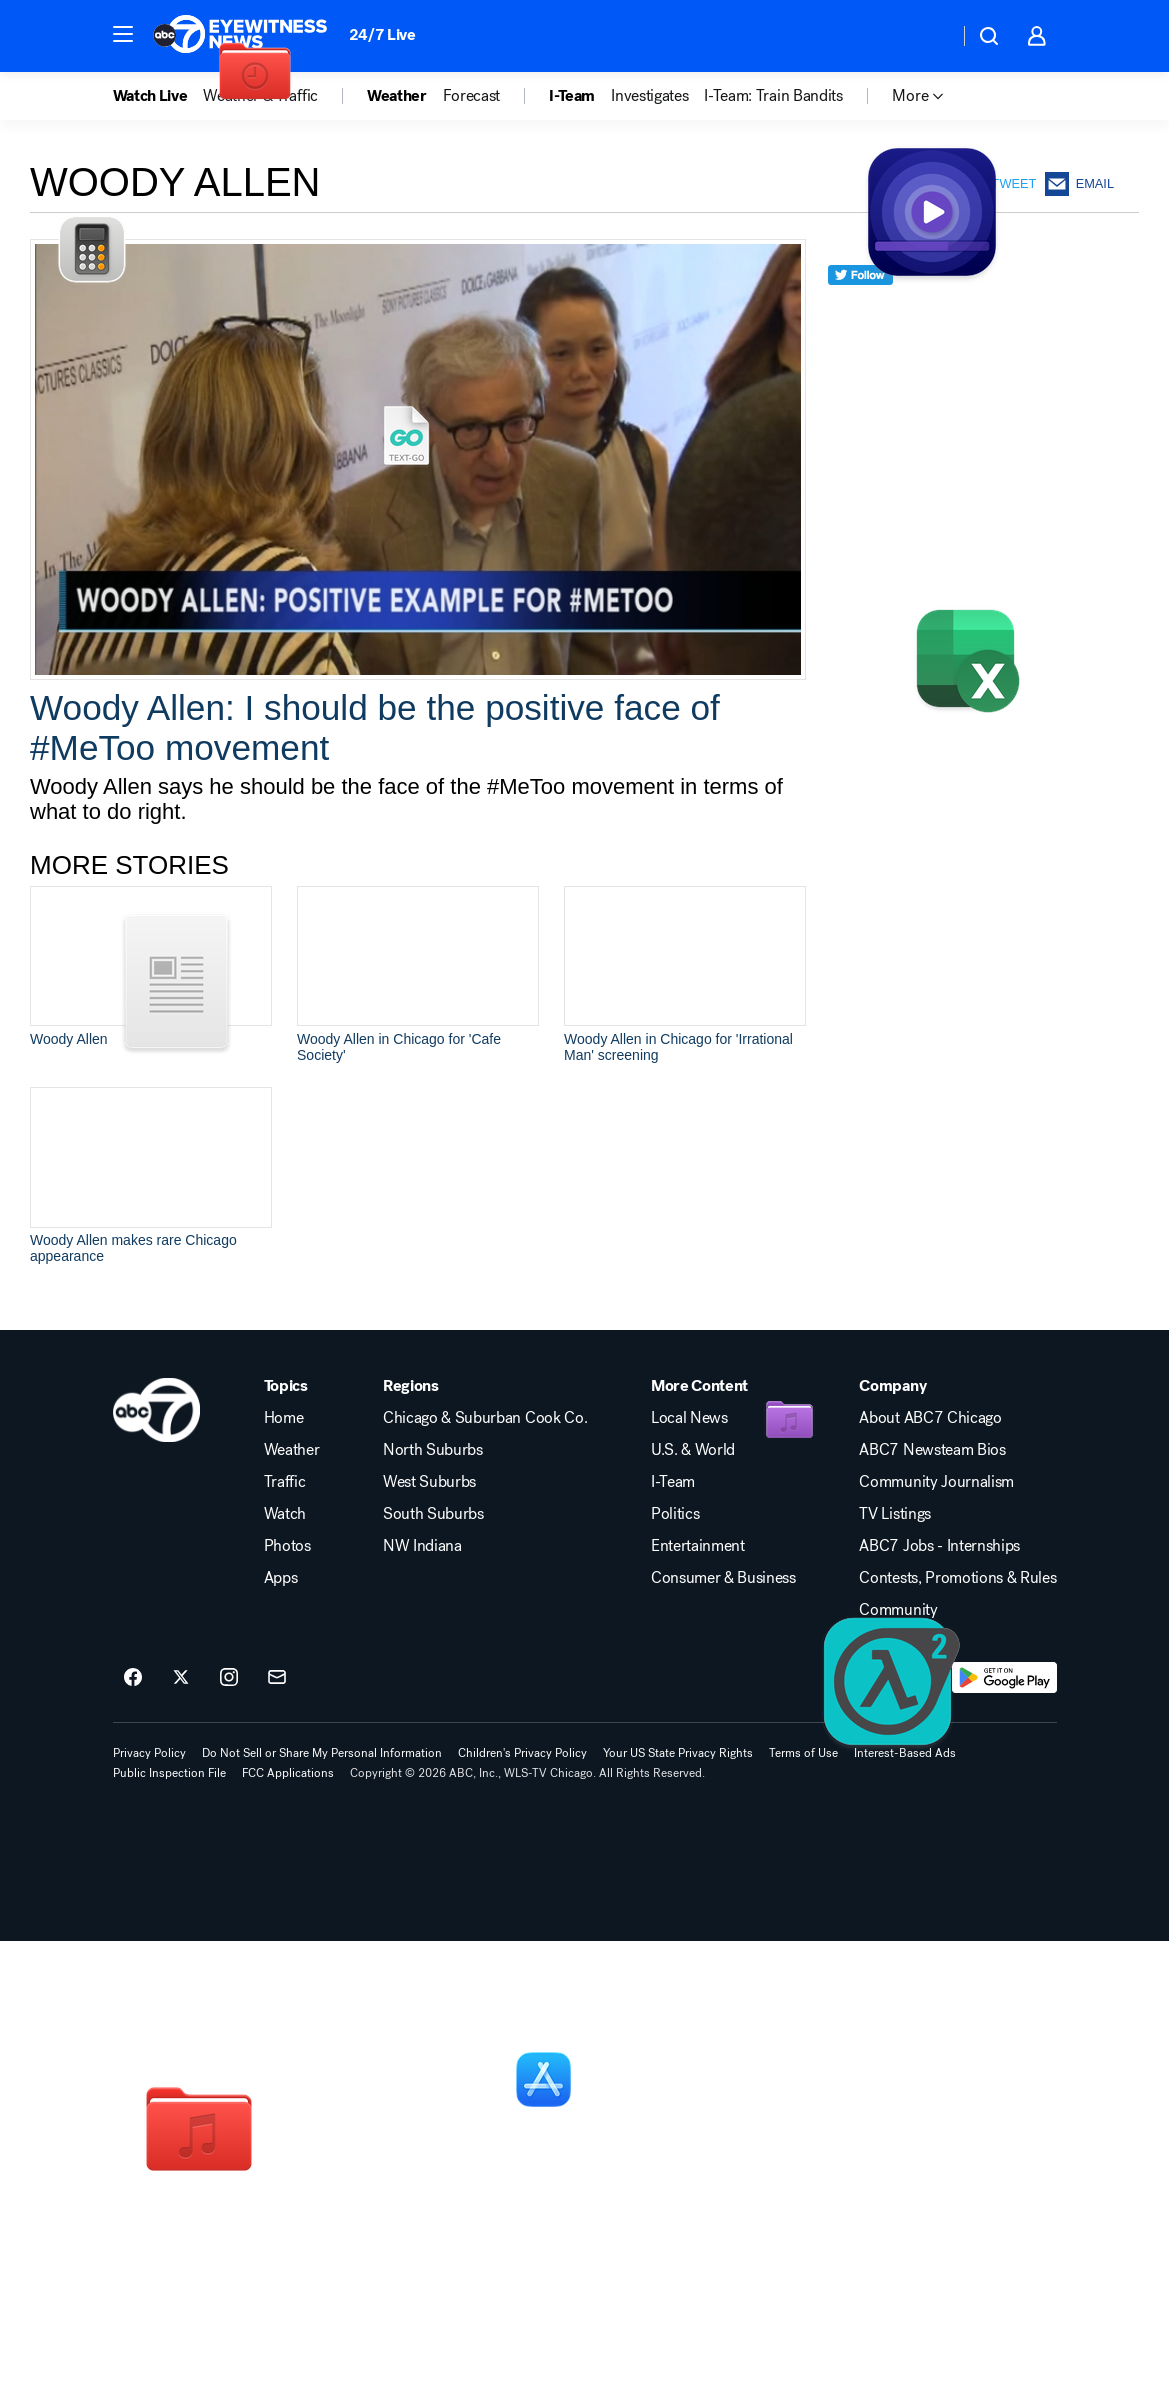 The width and height of the screenshot is (1169, 2407). What do you see at coordinates (965, 658) in the screenshot?
I see `open Microsoft Excel` at bounding box center [965, 658].